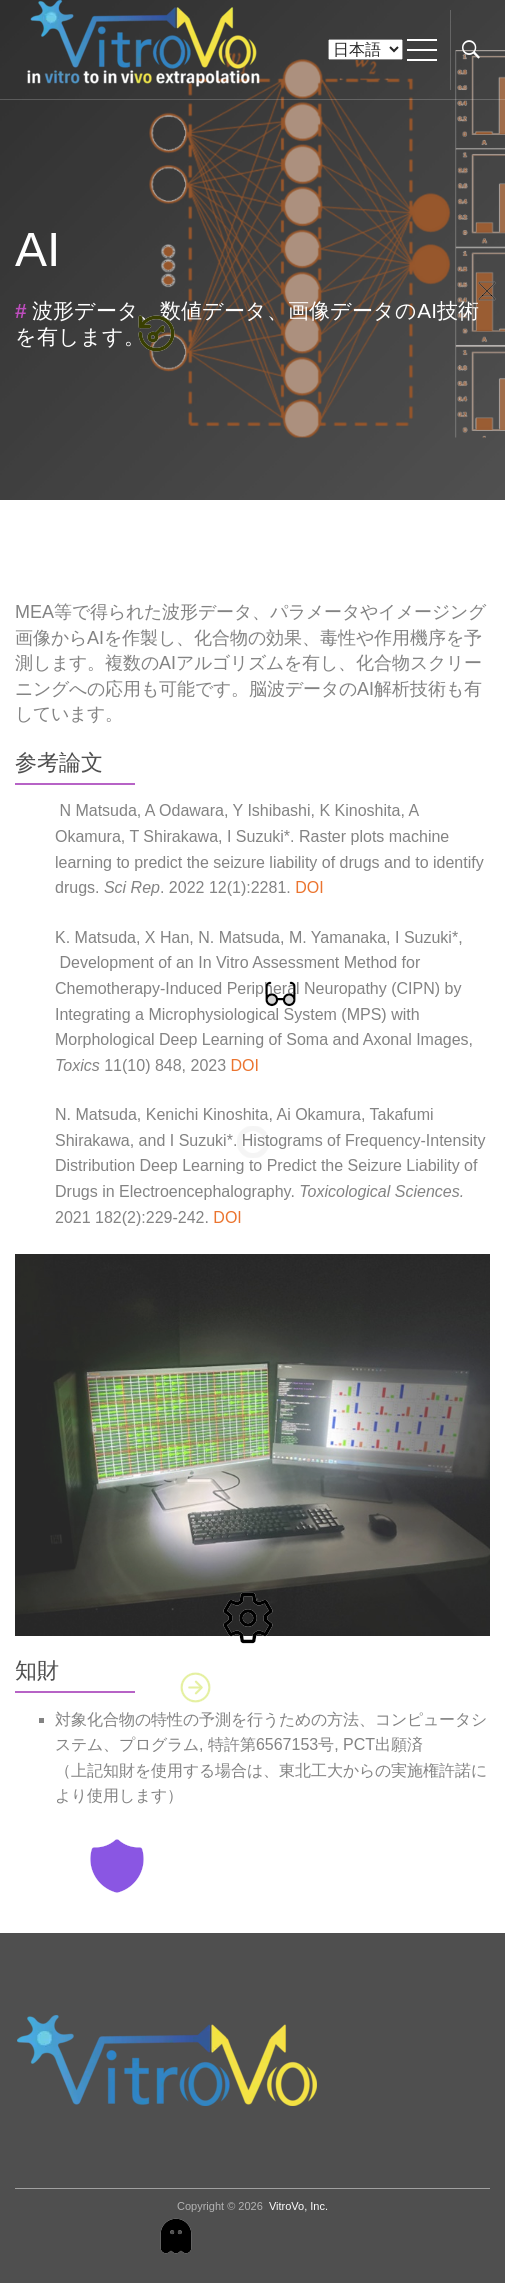  What do you see at coordinates (248, 1618) in the screenshot?
I see `access app settings` at bounding box center [248, 1618].